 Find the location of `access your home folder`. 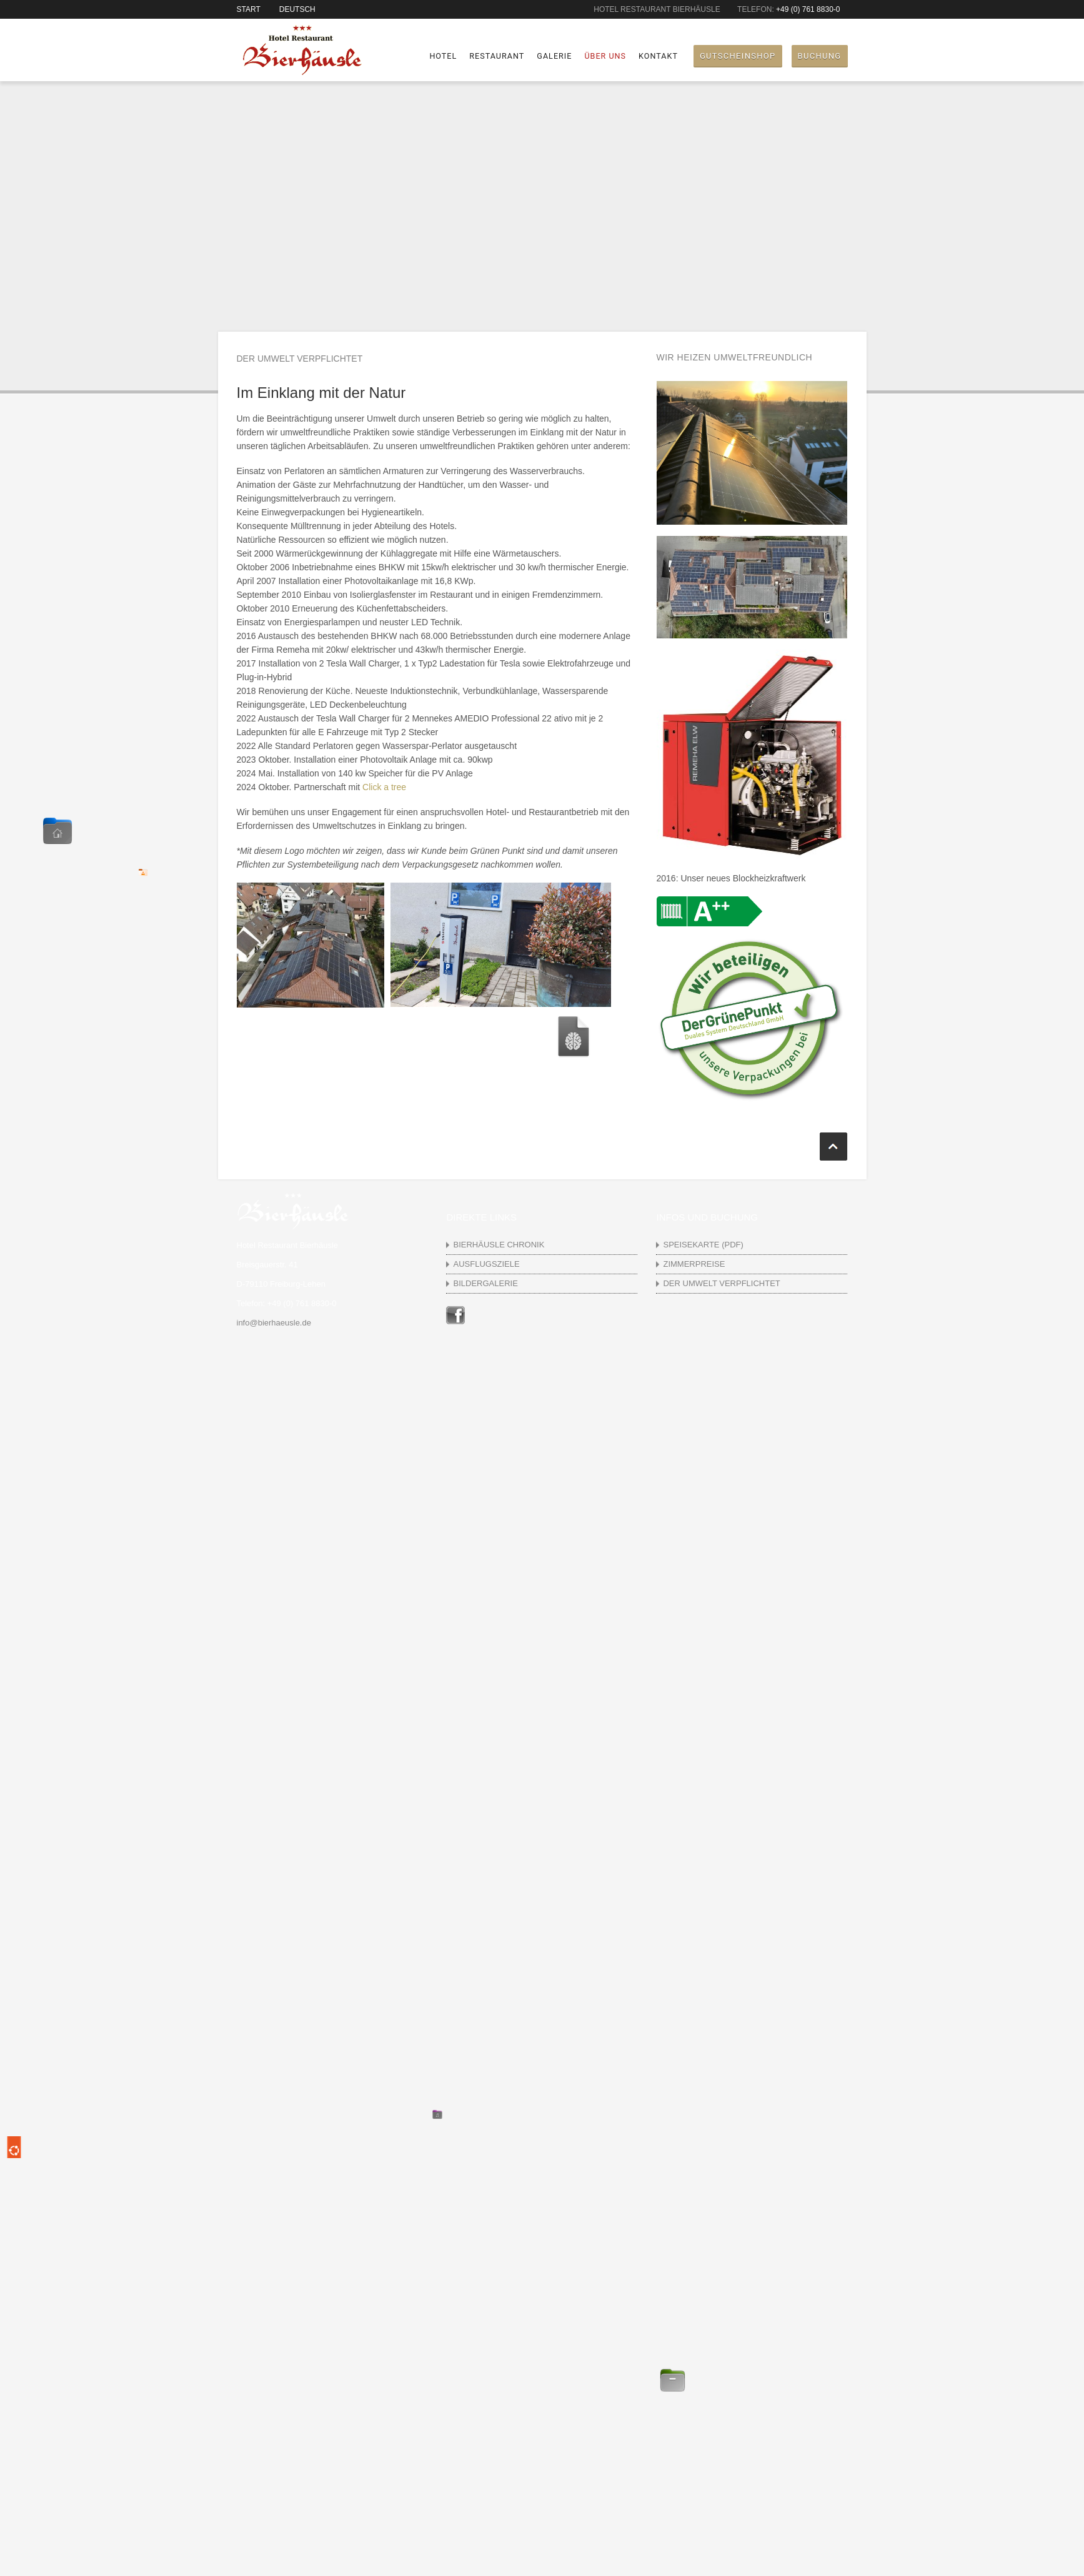

access your home folder is located at coordinates (57, 831).